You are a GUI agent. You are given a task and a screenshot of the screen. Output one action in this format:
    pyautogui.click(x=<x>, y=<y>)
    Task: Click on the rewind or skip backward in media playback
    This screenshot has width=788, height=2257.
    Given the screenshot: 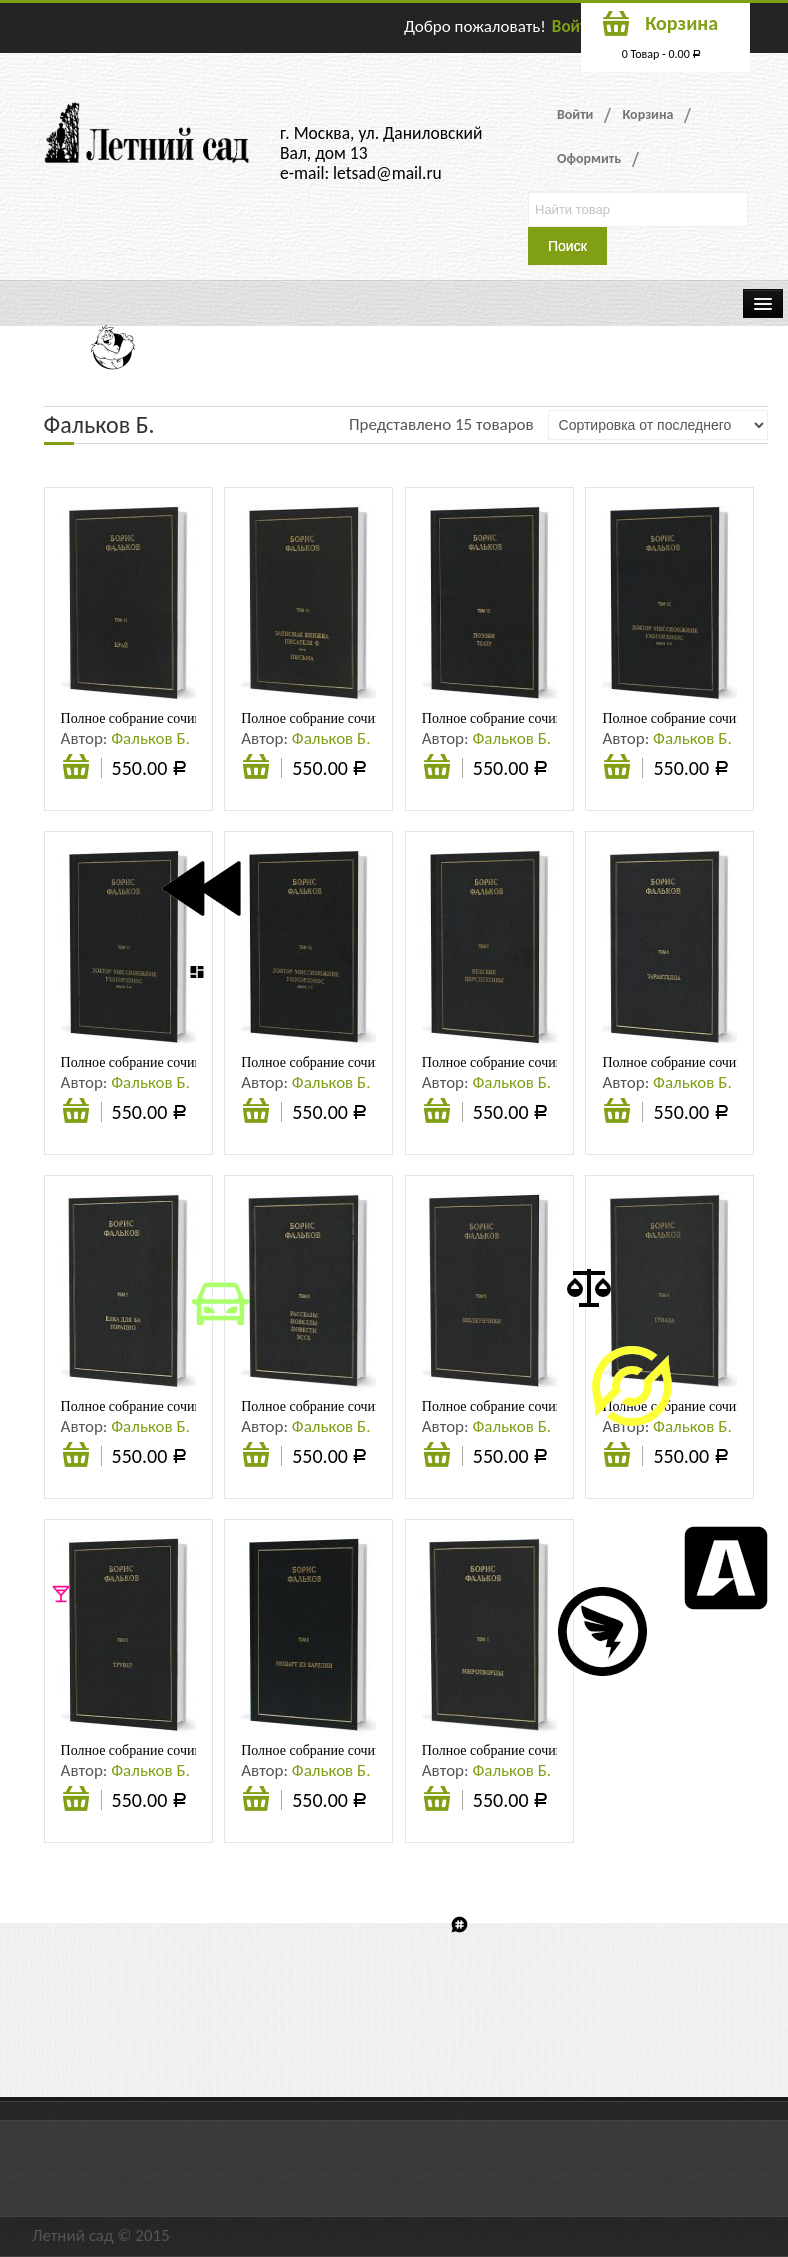 What is the action you would take?
    pyautogui.click(x=204, y=888)
    